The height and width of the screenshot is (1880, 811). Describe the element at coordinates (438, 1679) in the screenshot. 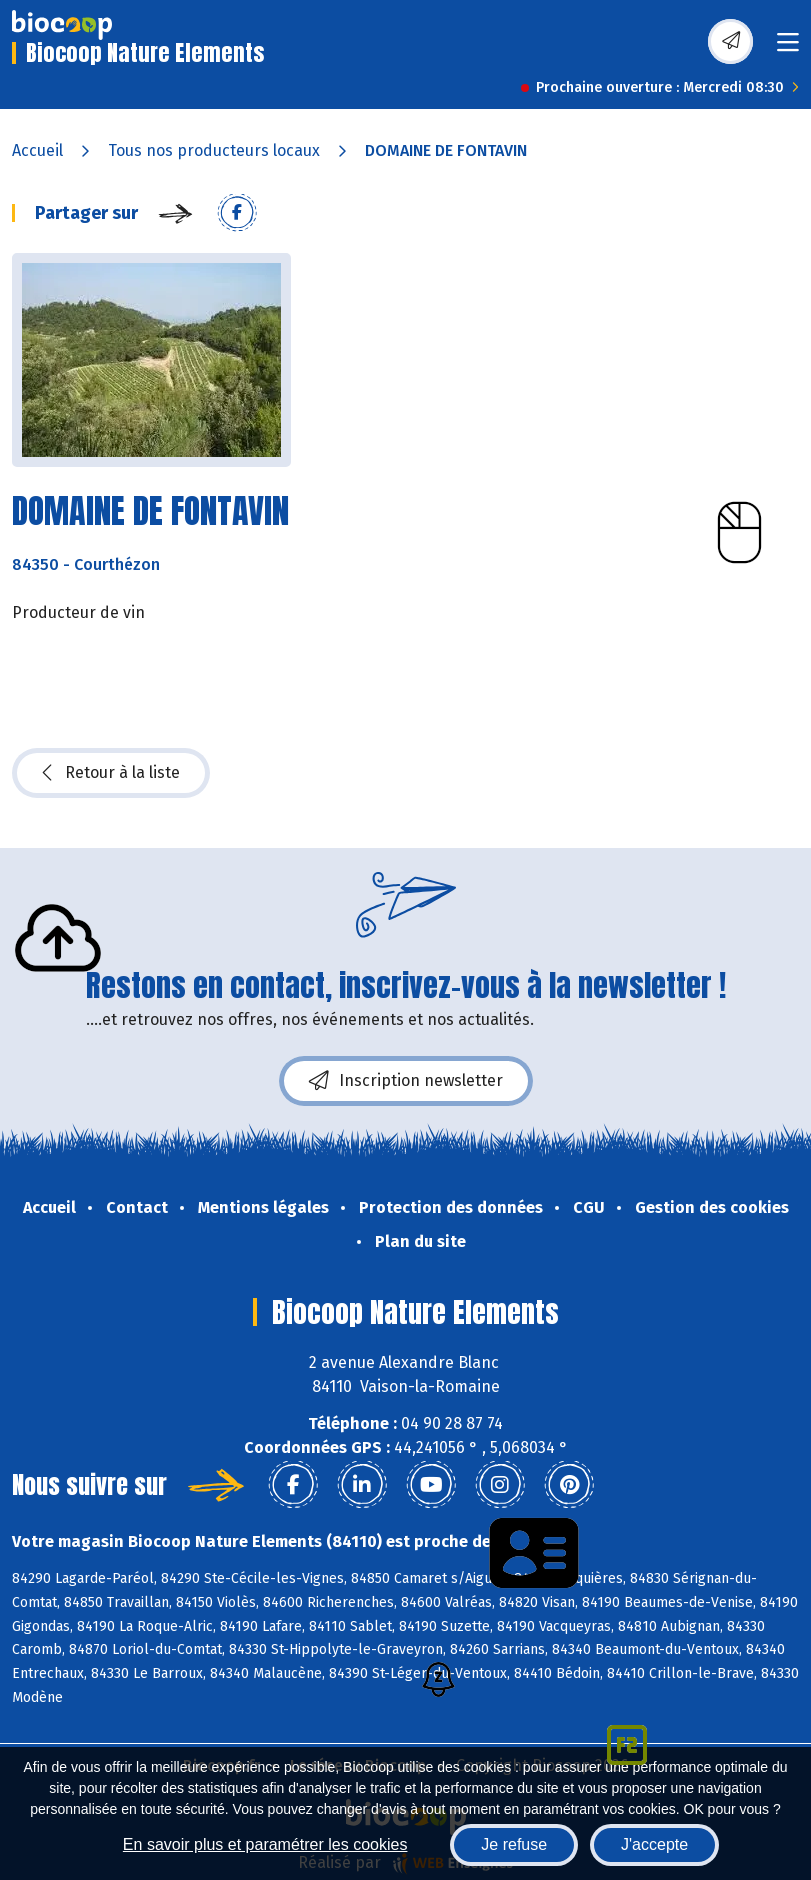

I see `snooze notifications temporarily` at that location.